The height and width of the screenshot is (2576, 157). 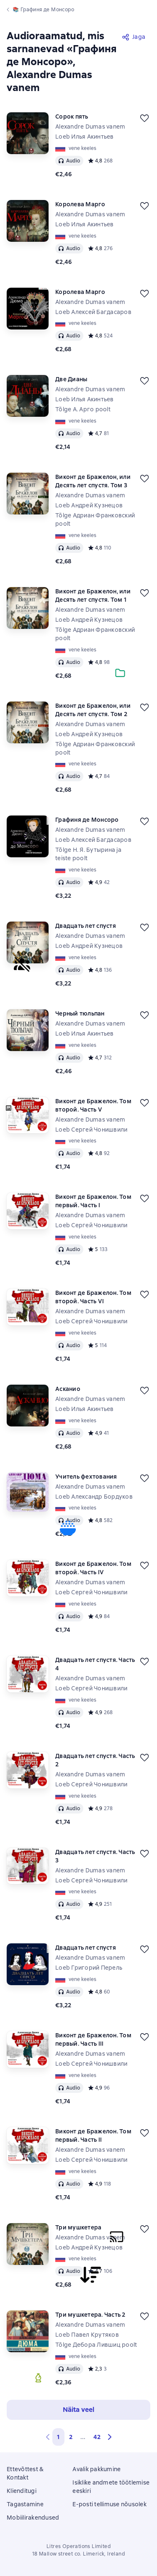 I want to click on disable group or team features, so click(x=22, y=964).